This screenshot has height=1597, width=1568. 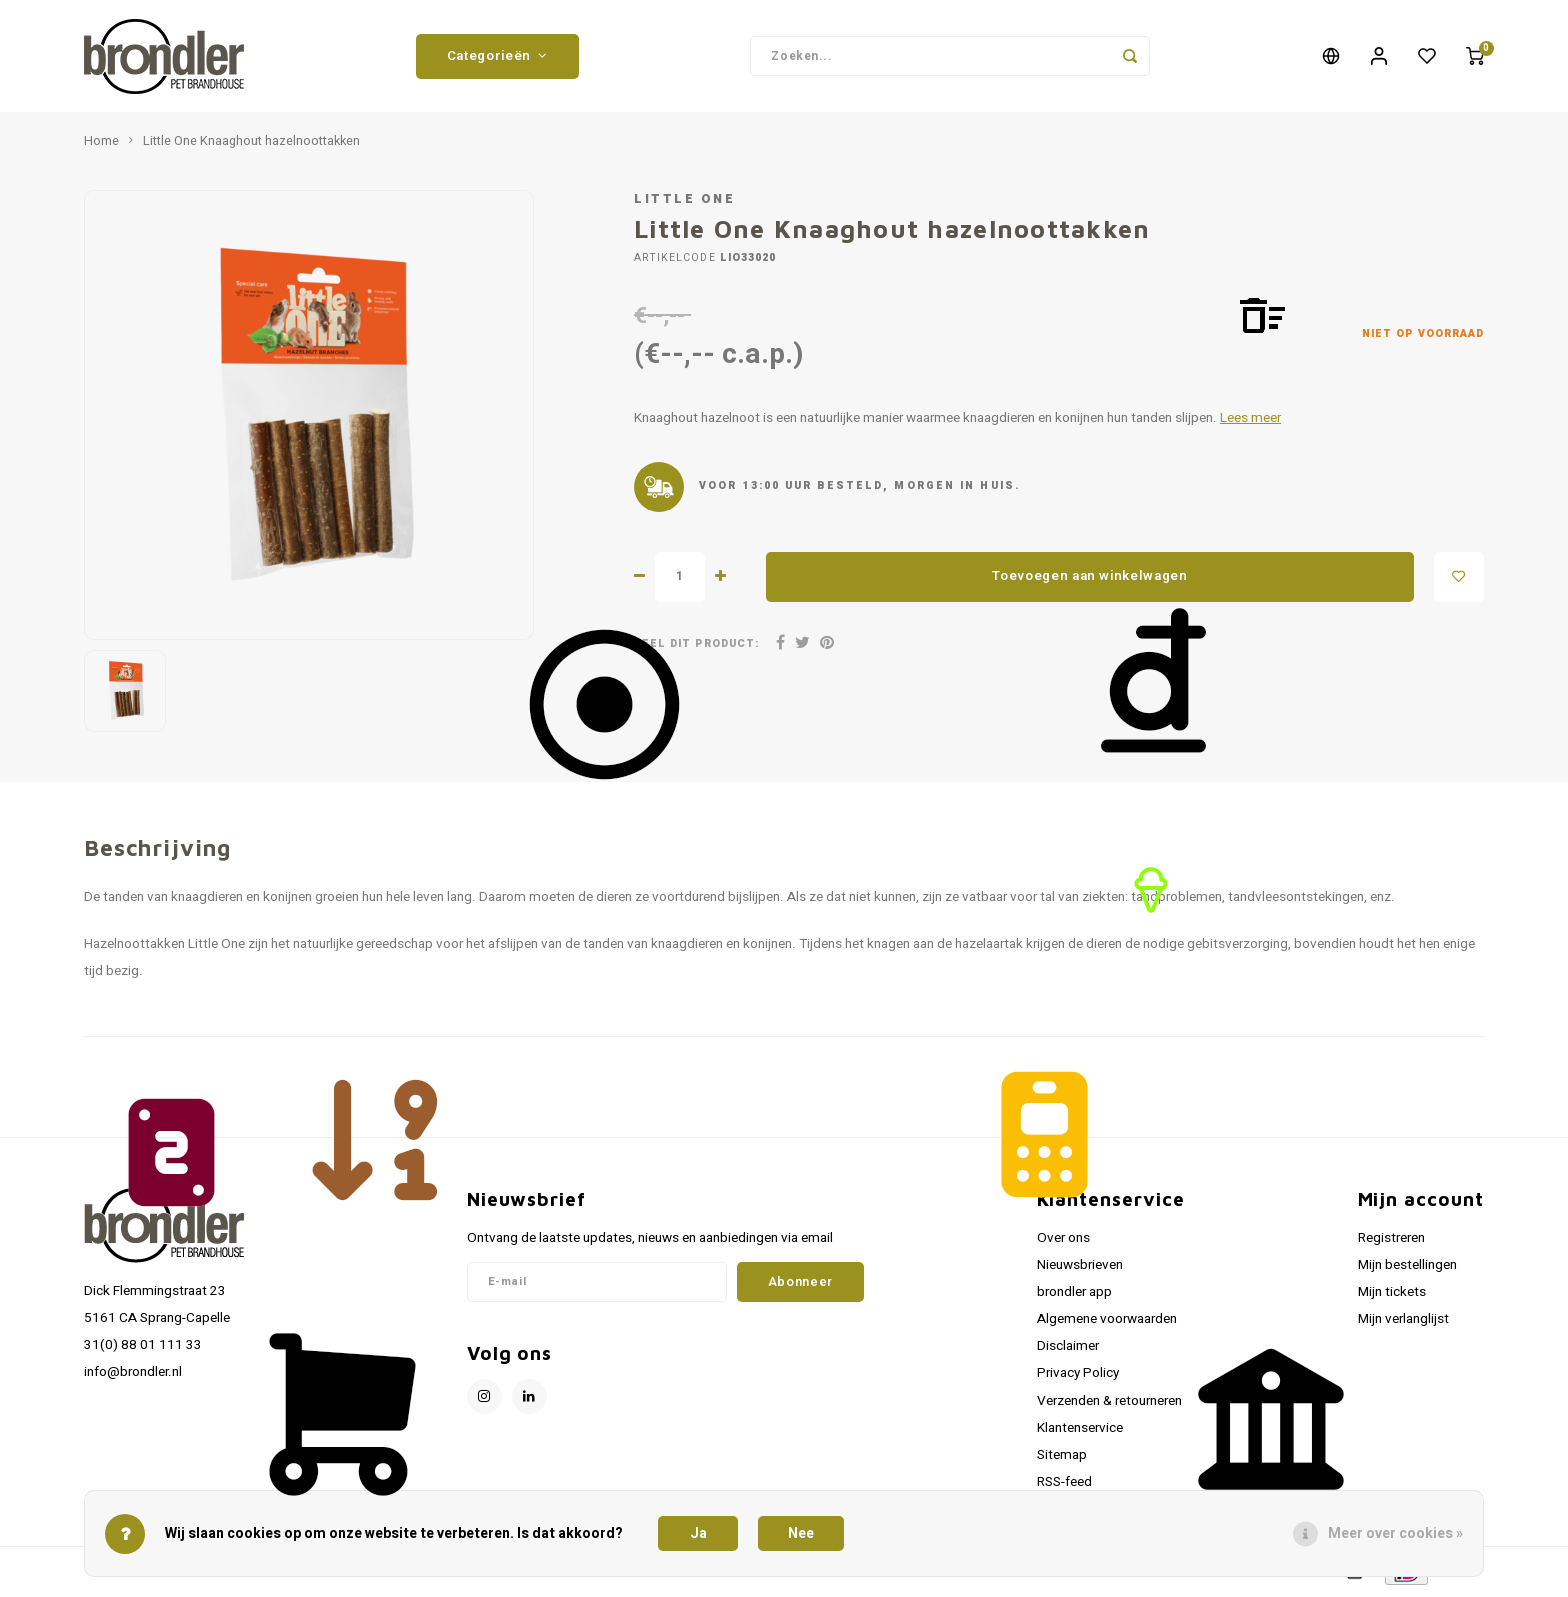 I want to click on access educational or institutional resources, so click(x=1271, y=1417).